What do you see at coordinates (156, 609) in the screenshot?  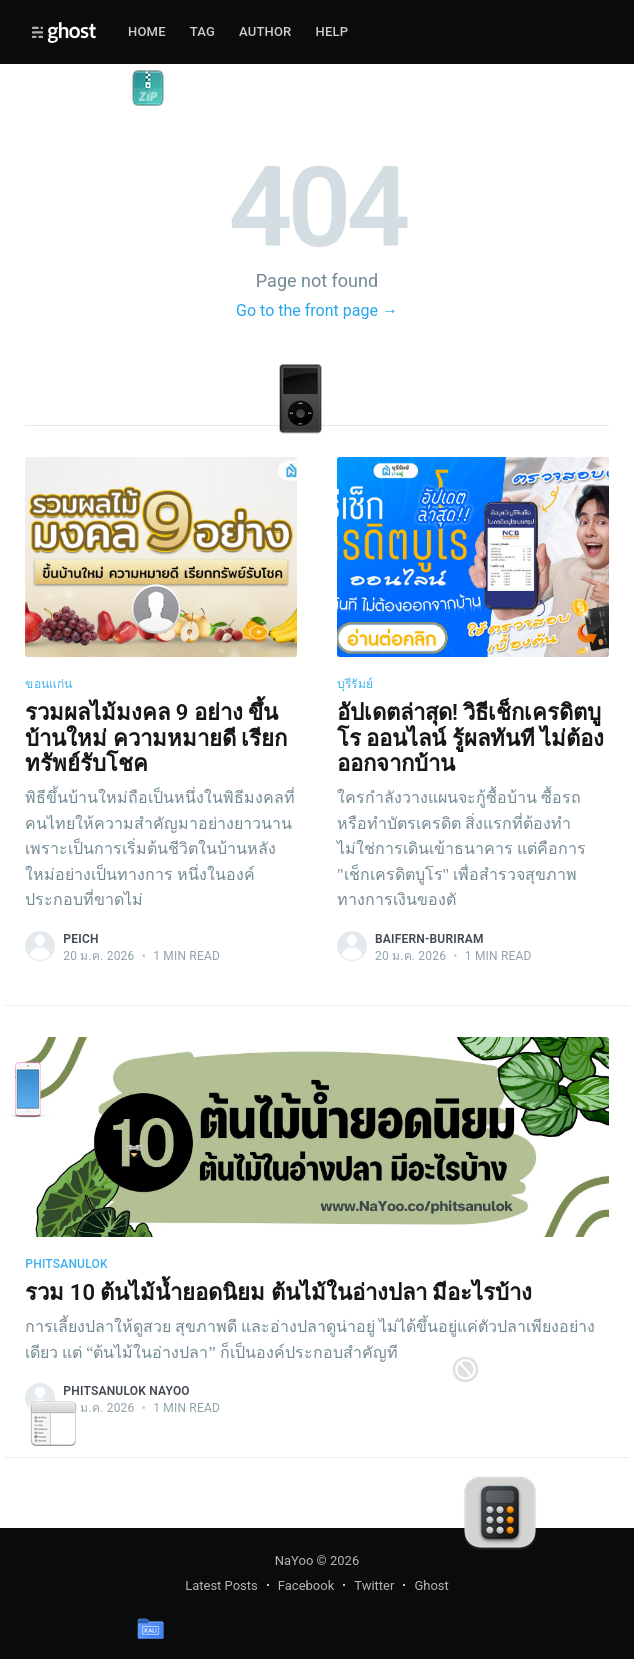 I see `view user accounts` at bounding box center [156, 609].